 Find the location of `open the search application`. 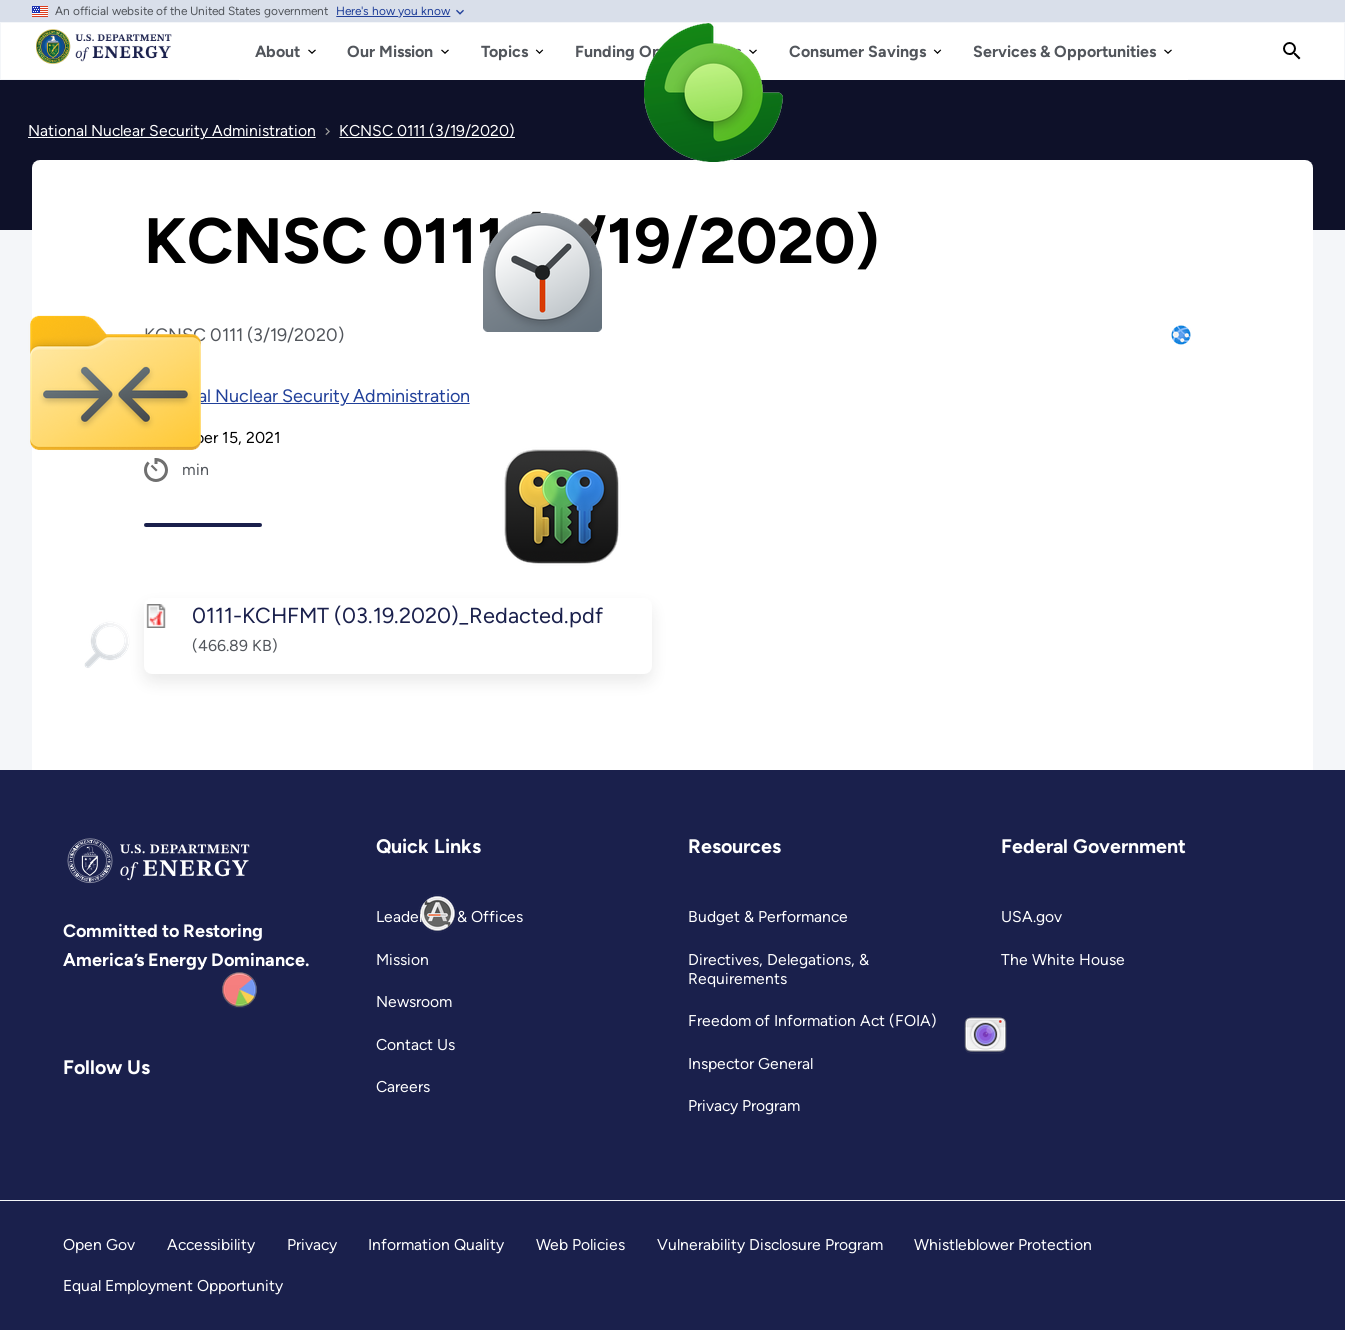

open the search application is located at coordinates (107, 644).